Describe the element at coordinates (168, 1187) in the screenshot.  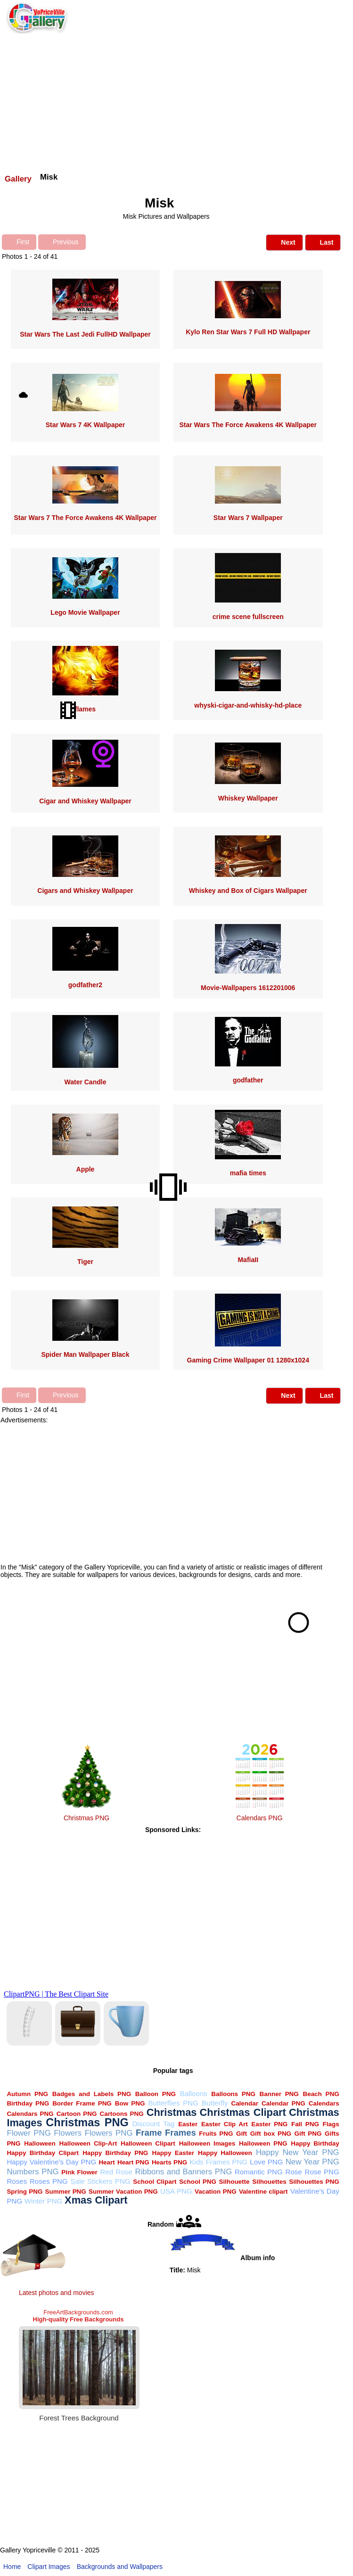
I see `enable vibration mode for notifications` at that location.